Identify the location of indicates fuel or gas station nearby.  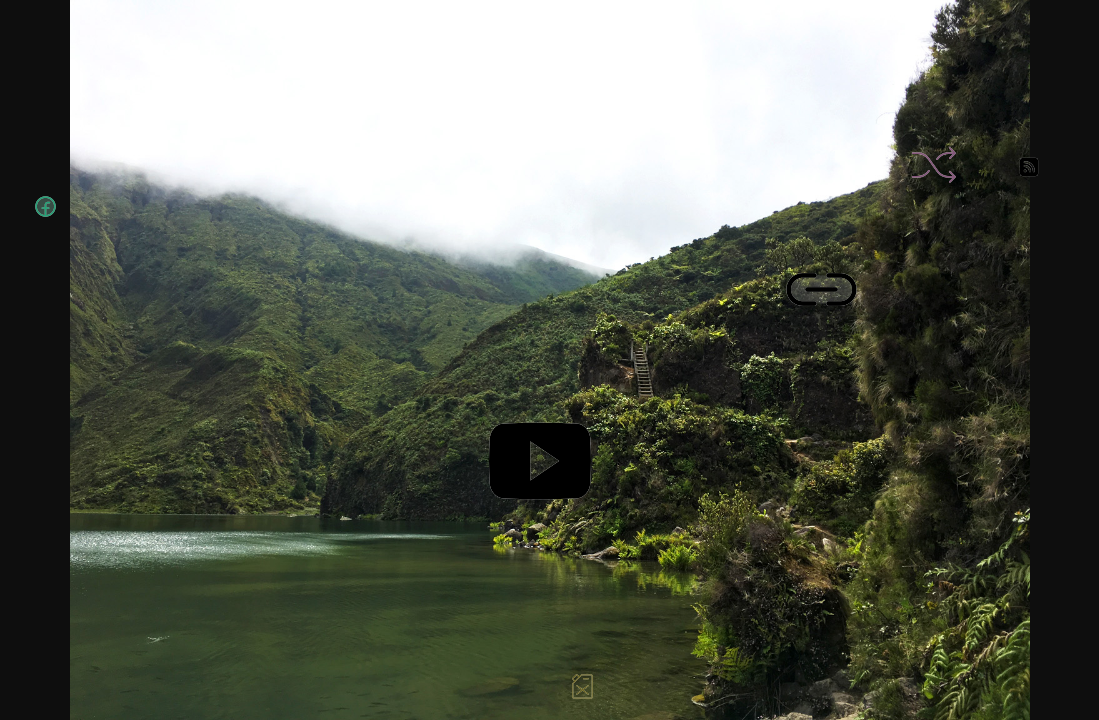
(582, 686).